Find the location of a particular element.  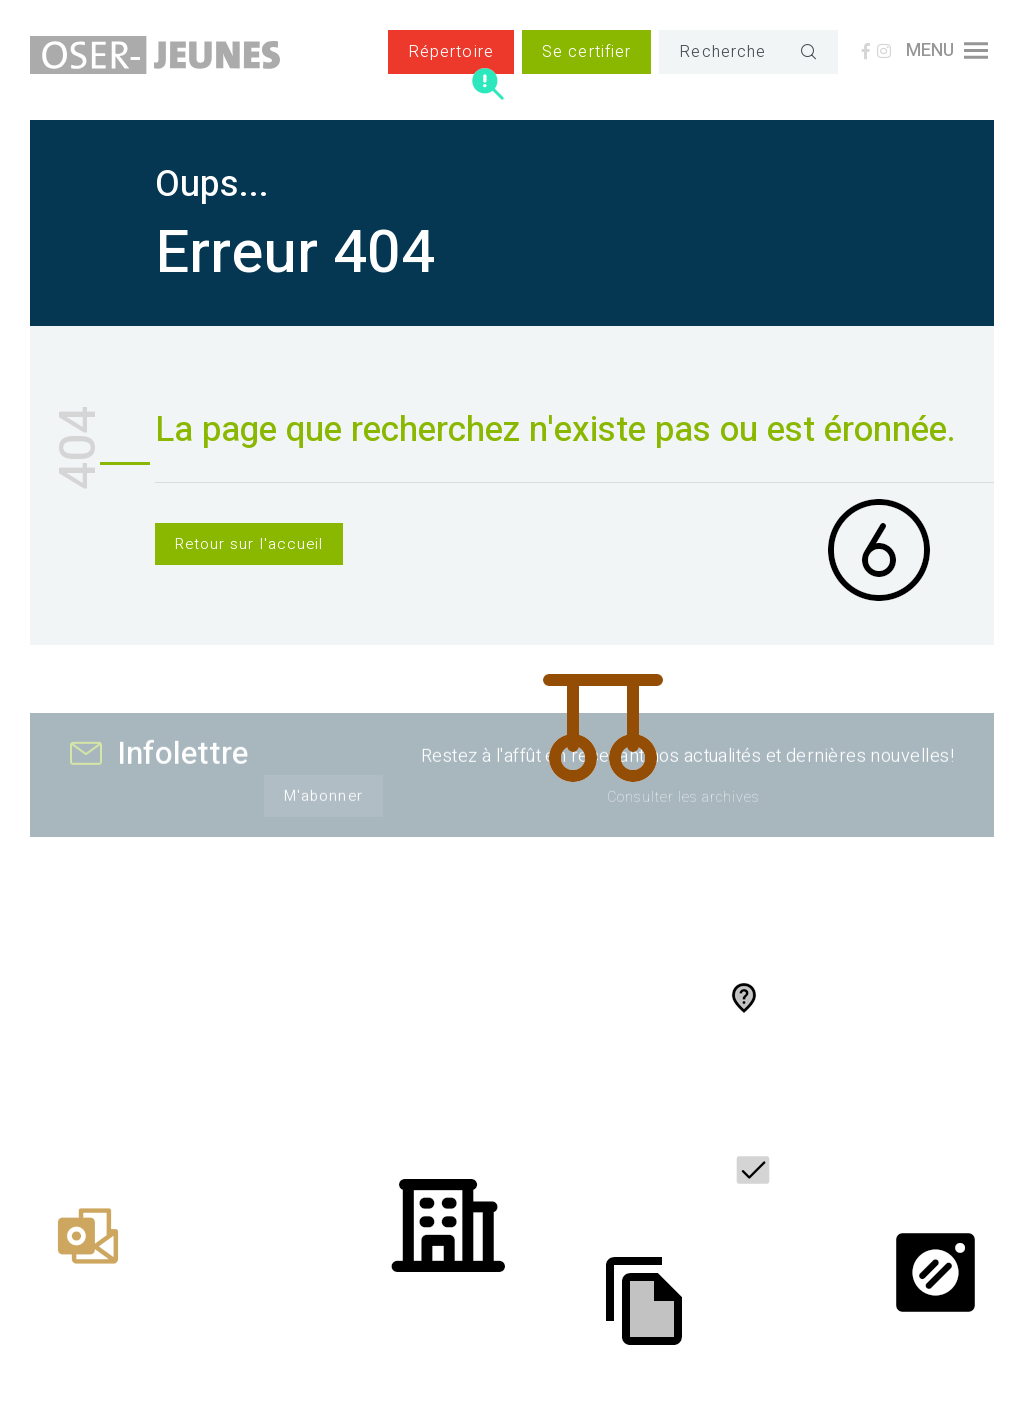

copy file to clipboard is located at coordinates (646, 1301).